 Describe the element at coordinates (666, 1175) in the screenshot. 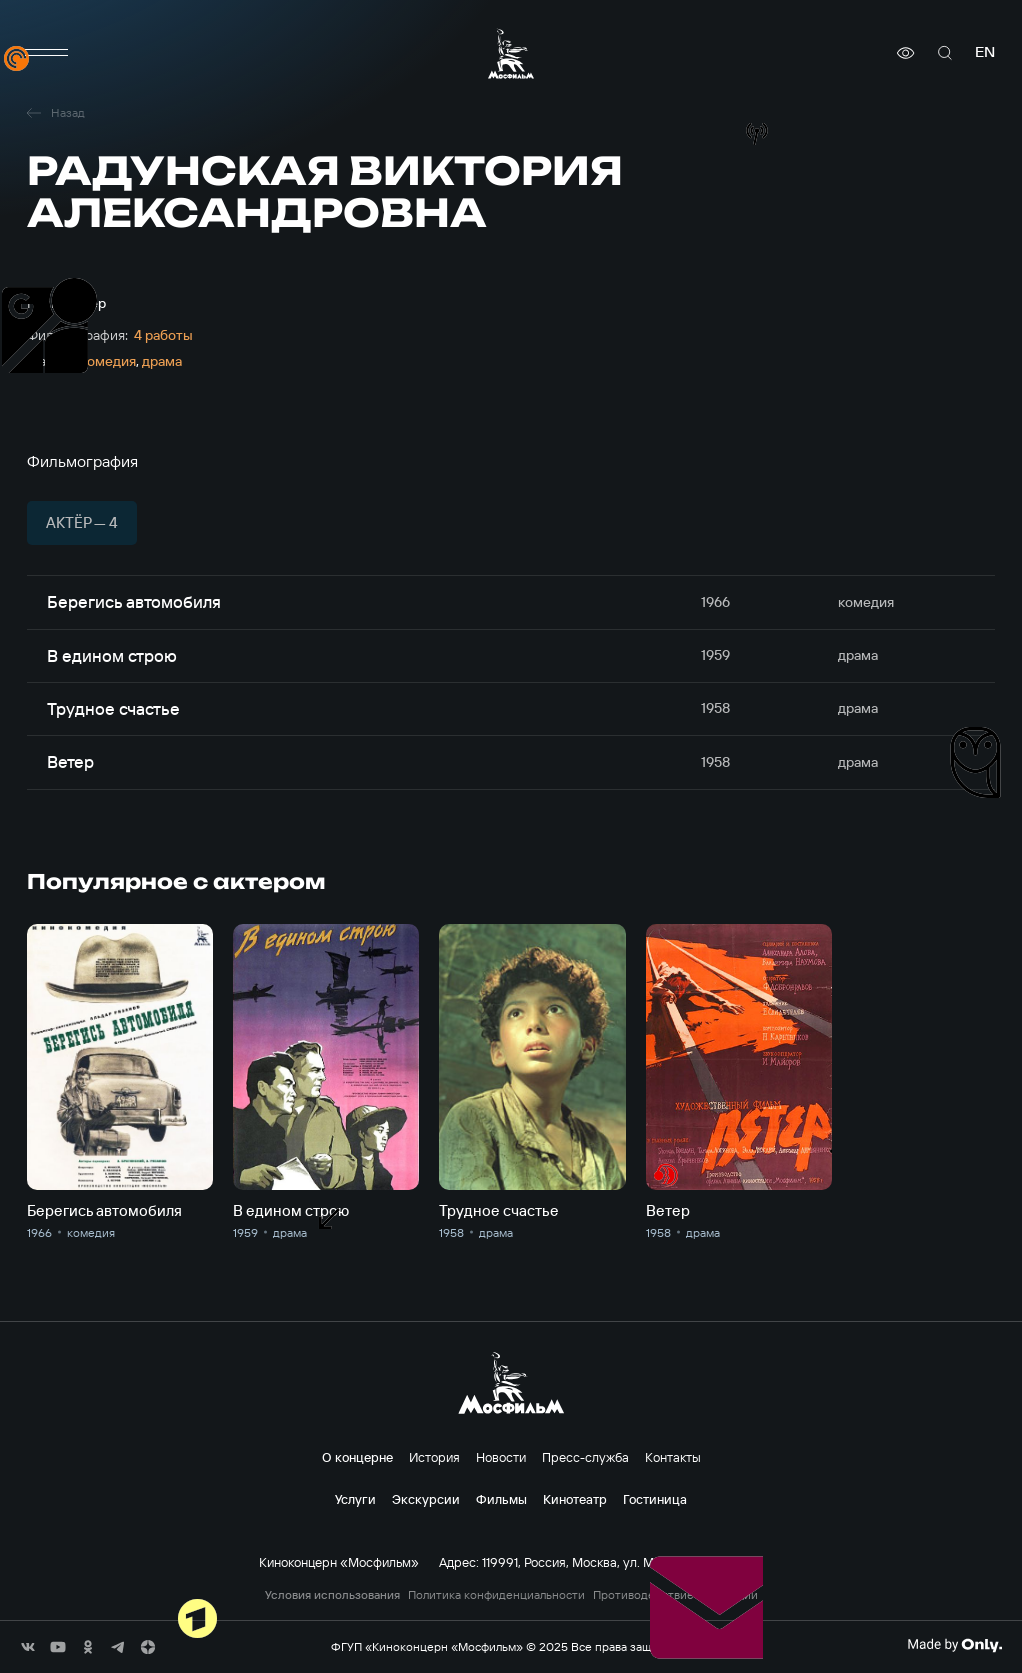

I see `open TeamSpeak voice chat application` at that location.